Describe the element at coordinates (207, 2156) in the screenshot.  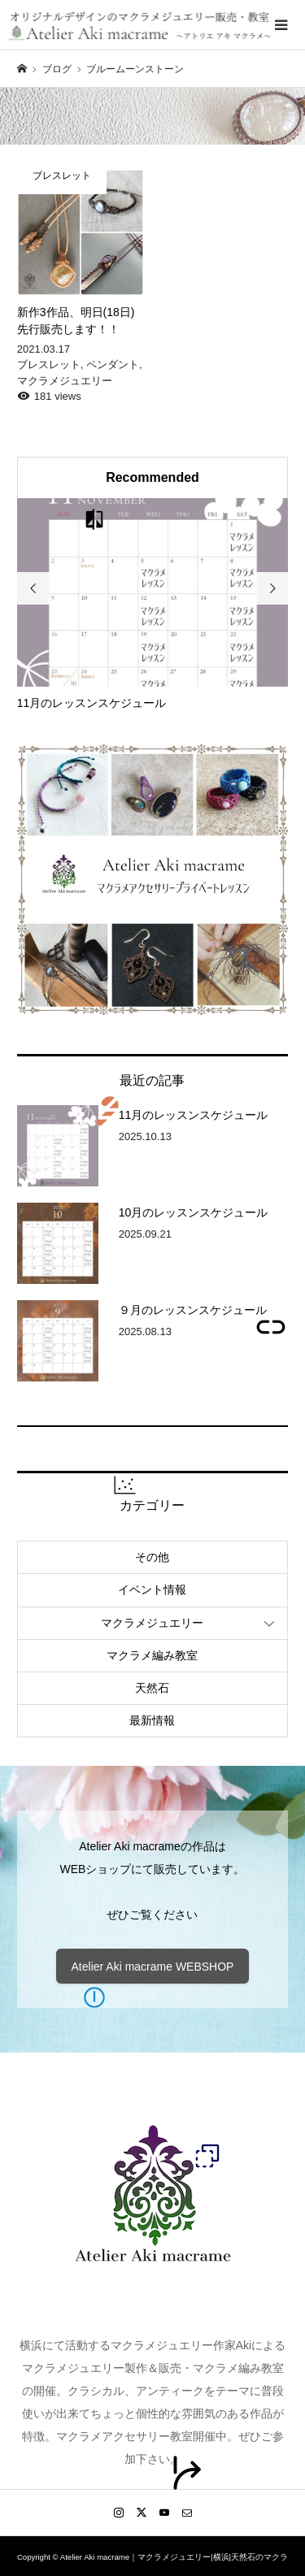
I see `bring selected layer to front` at that location.